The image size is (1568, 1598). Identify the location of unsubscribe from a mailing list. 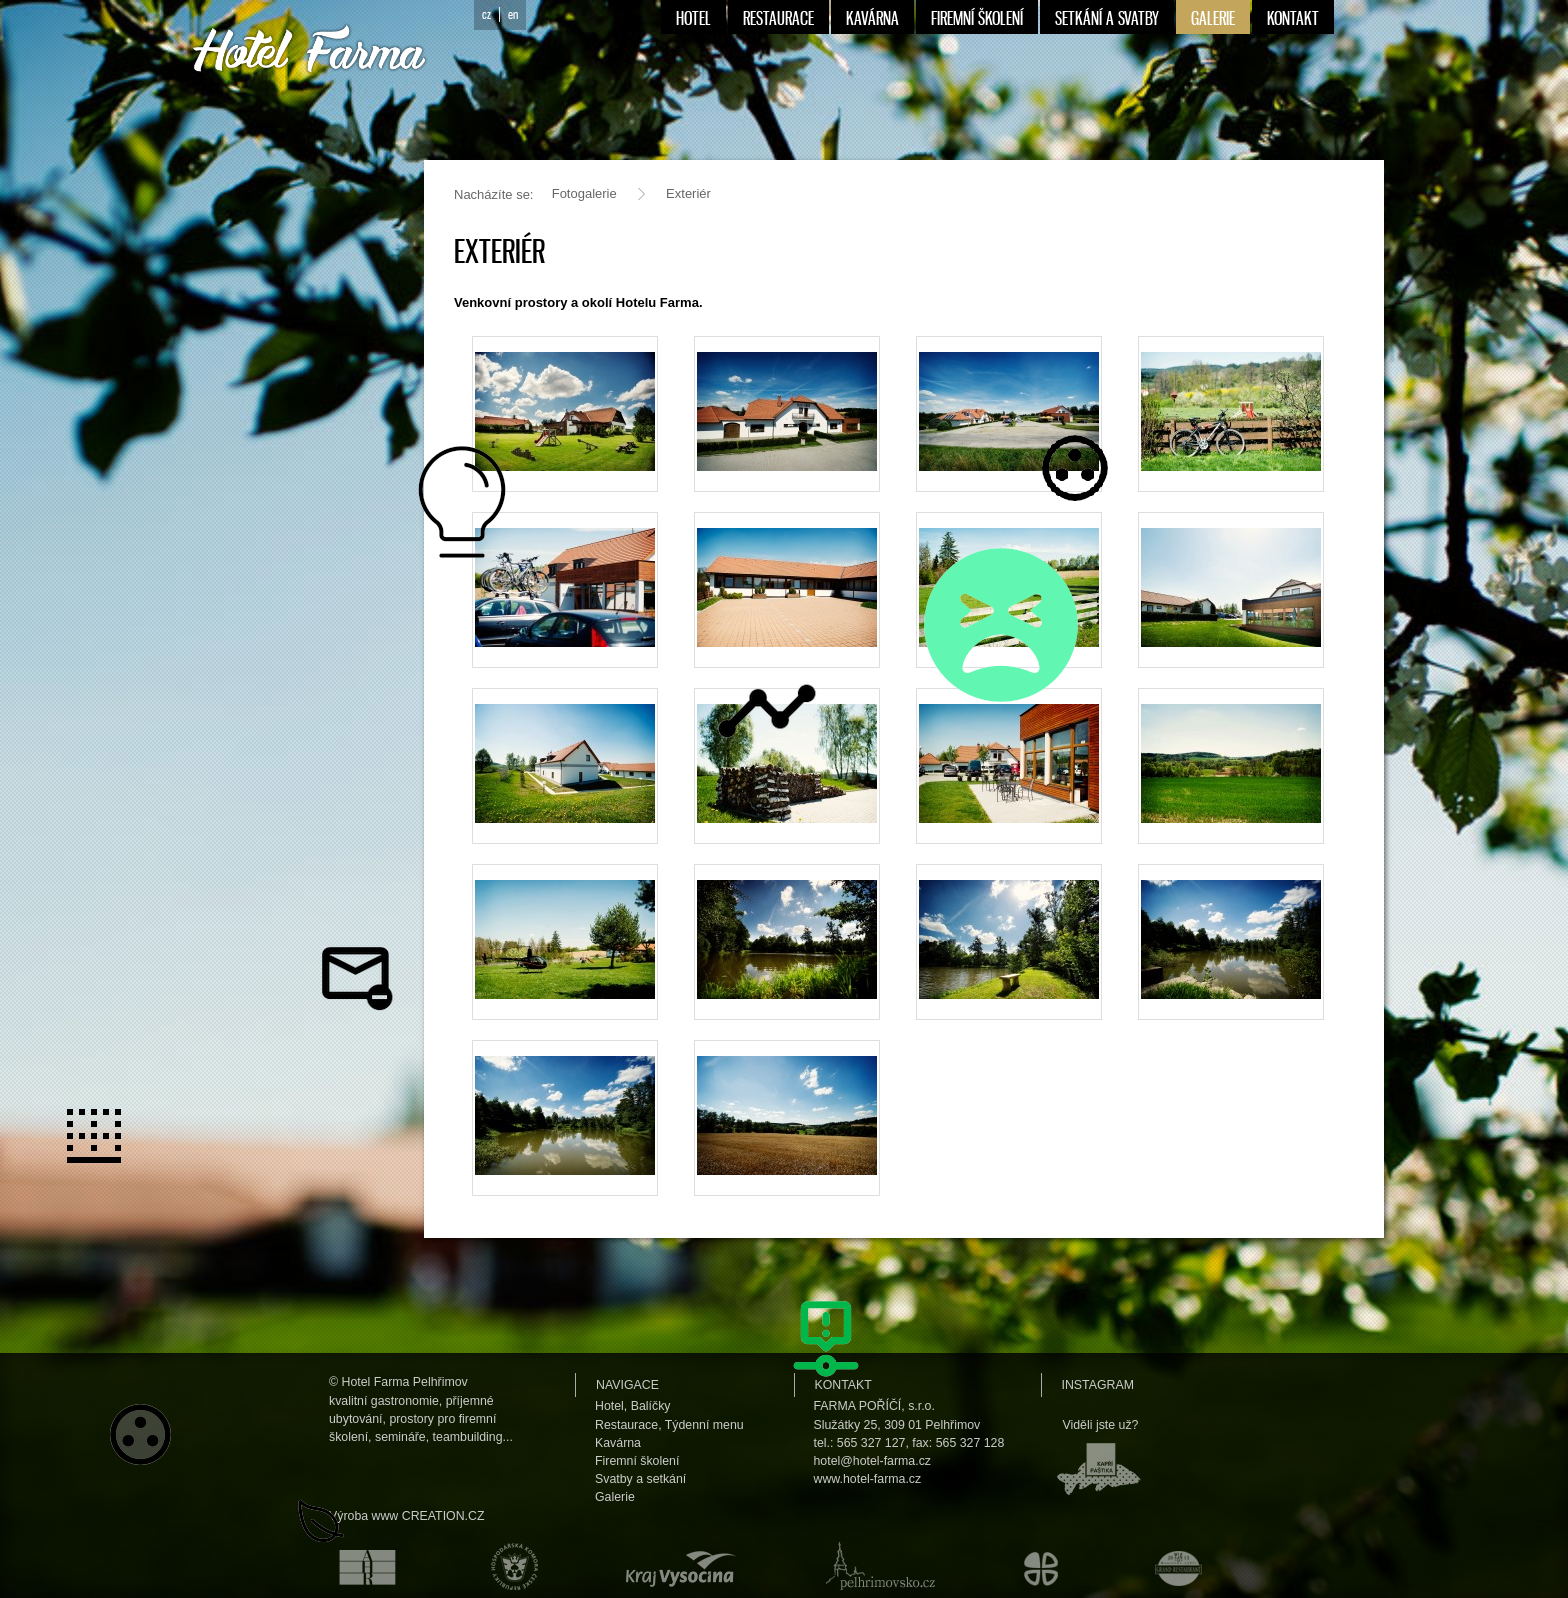
(355, 980).